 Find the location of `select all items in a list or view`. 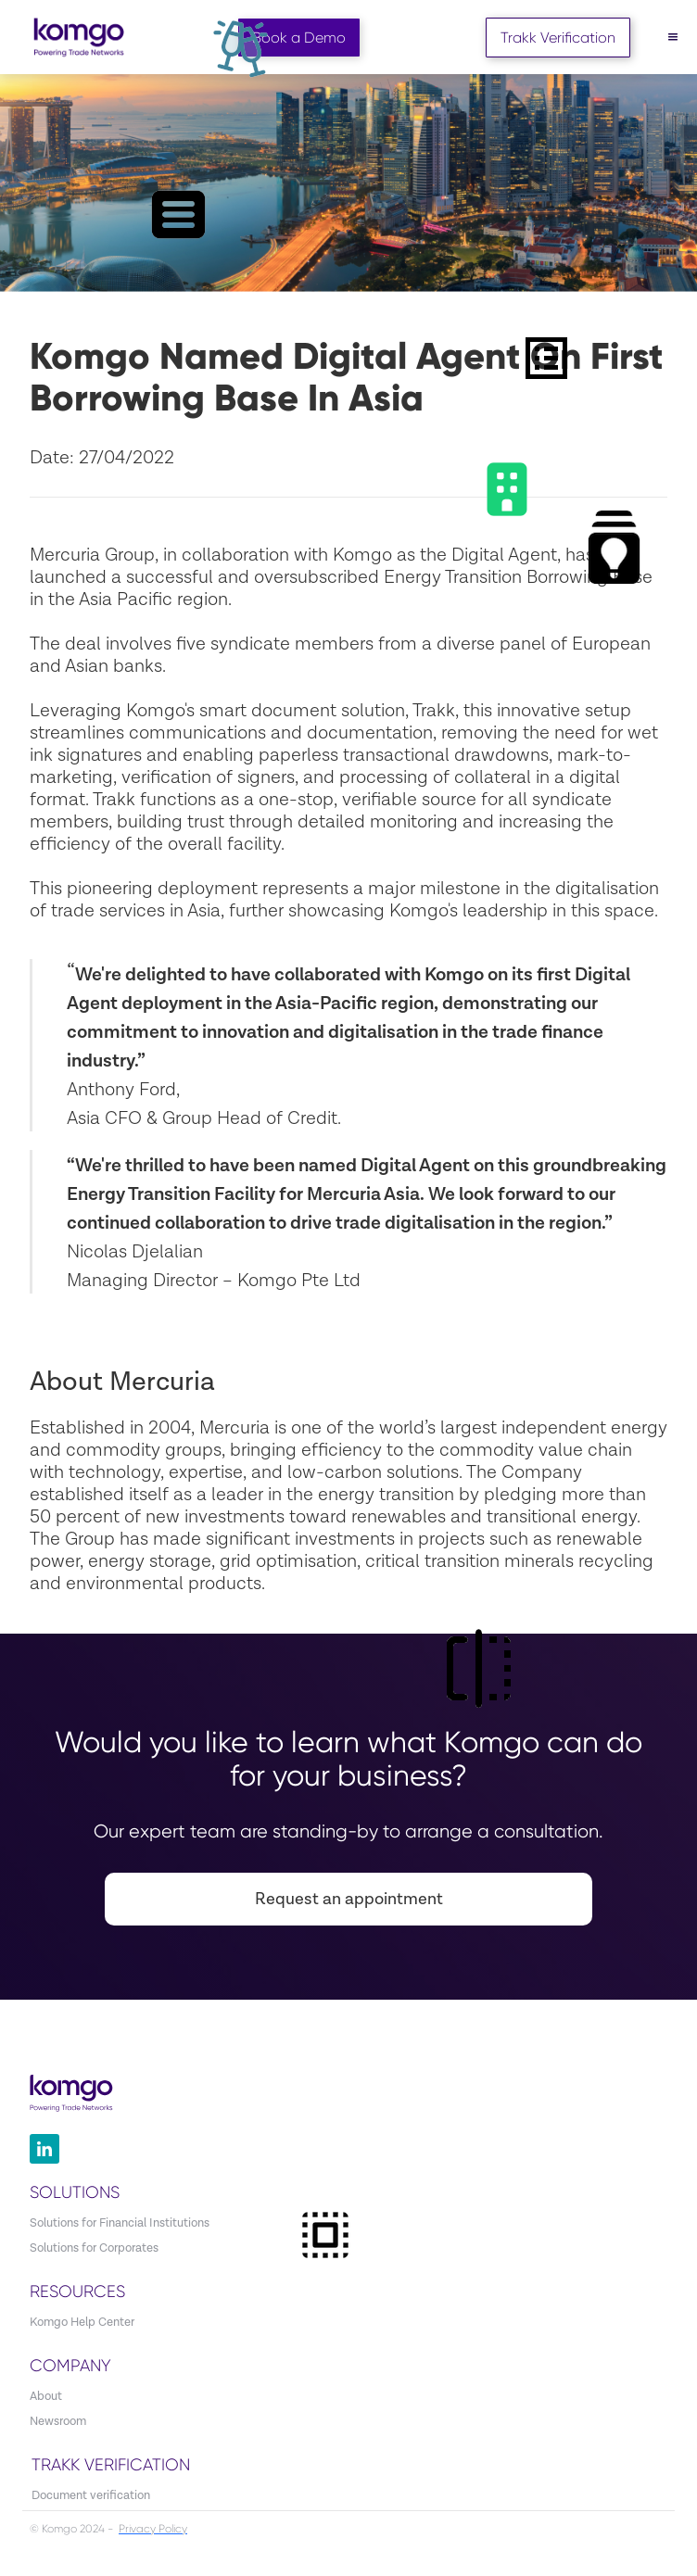

select all items in a list or view is located at coordinates (325, 2235).